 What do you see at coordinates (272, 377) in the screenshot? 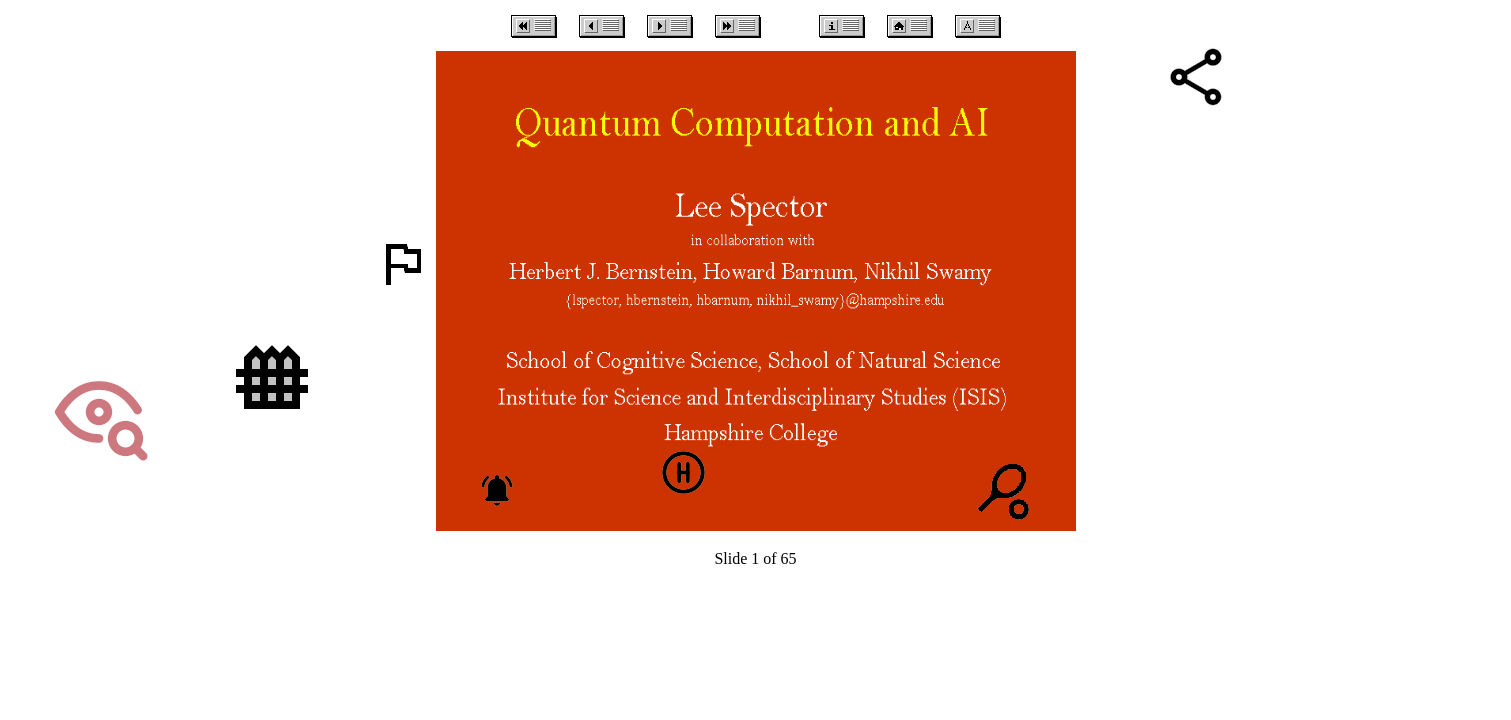
I see `access fence or boundary settings` at bounding box center [272, 377].